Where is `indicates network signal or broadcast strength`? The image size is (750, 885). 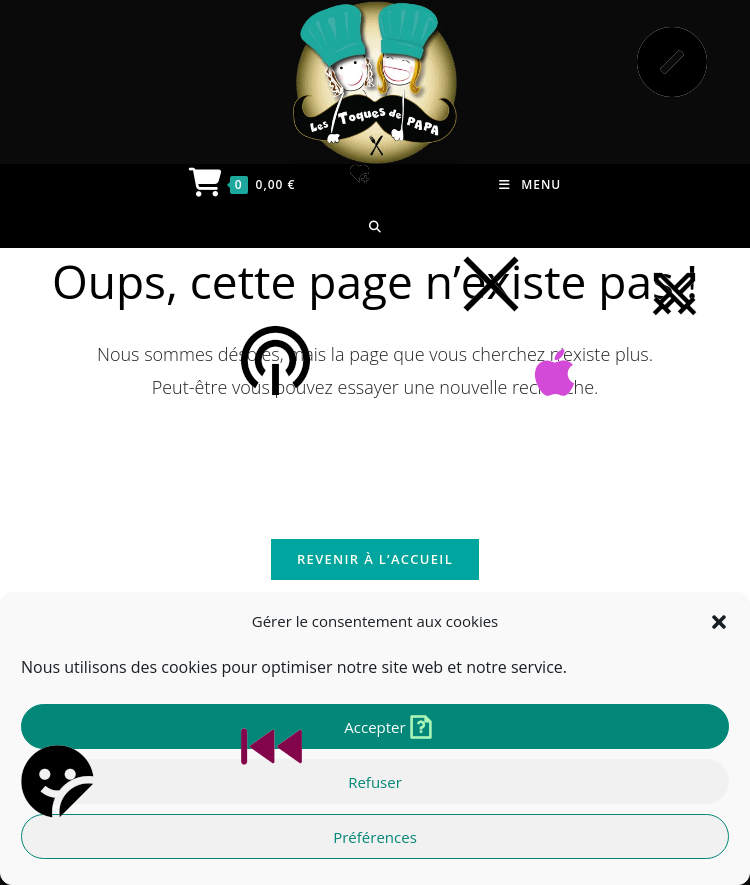 indicates network signal or broadcast strength is located at coordinates (275, 360).